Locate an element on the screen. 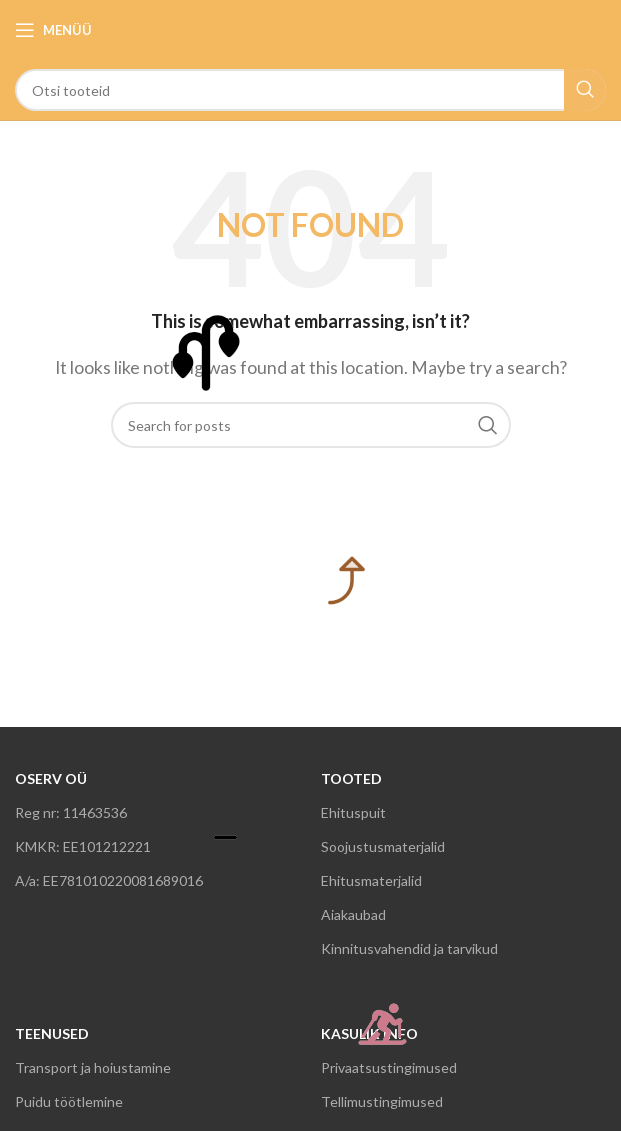  navigate back and up in a menu hierarchy is located at coordinates (346, 580).